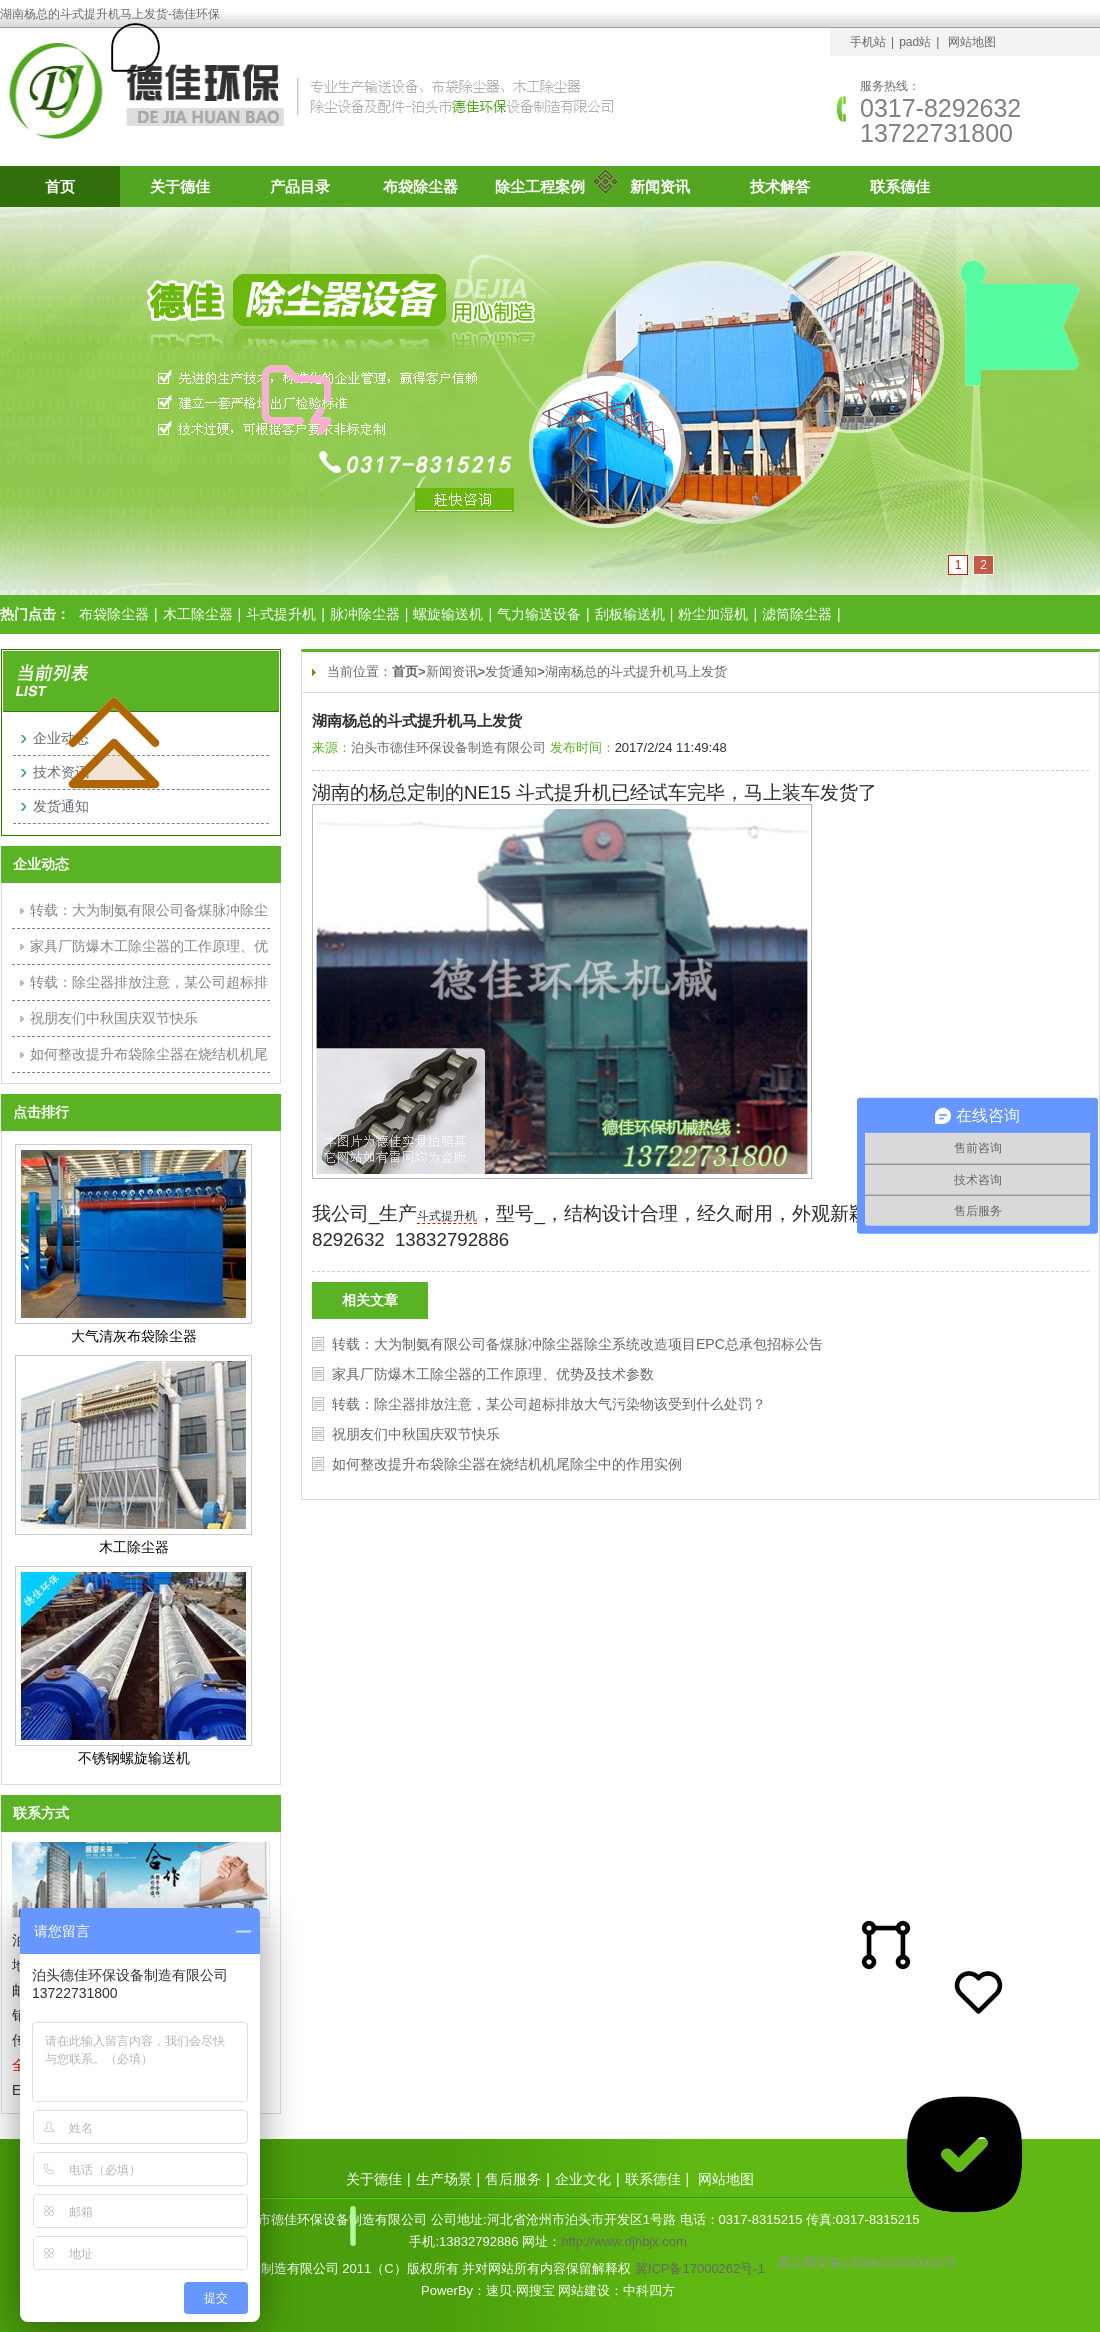 The width and height of the screenshot is (1100, 2332). I want to click on indicates a count of one, so click(353, 2226).